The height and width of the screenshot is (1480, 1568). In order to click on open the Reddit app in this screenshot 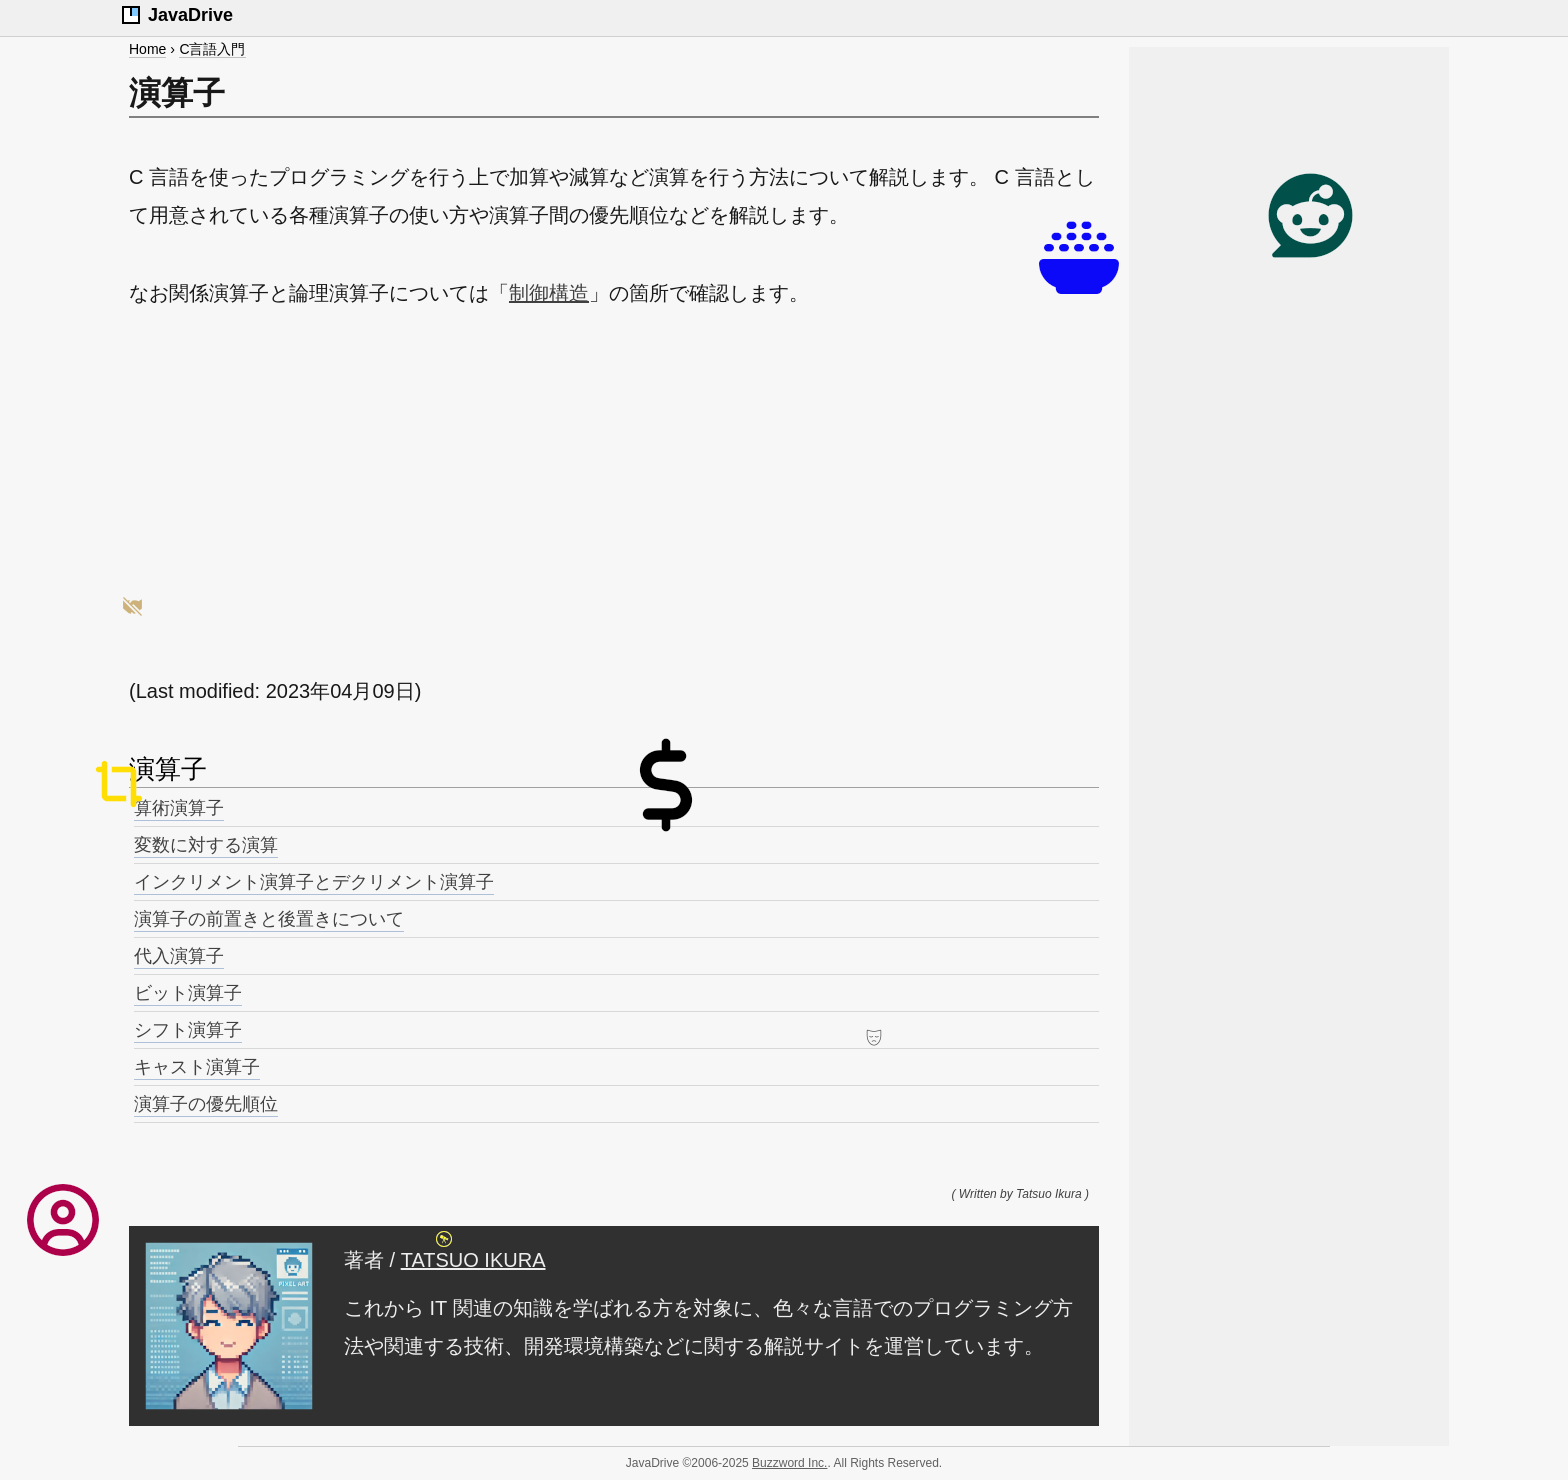, I will do `click(1310, 215)`.